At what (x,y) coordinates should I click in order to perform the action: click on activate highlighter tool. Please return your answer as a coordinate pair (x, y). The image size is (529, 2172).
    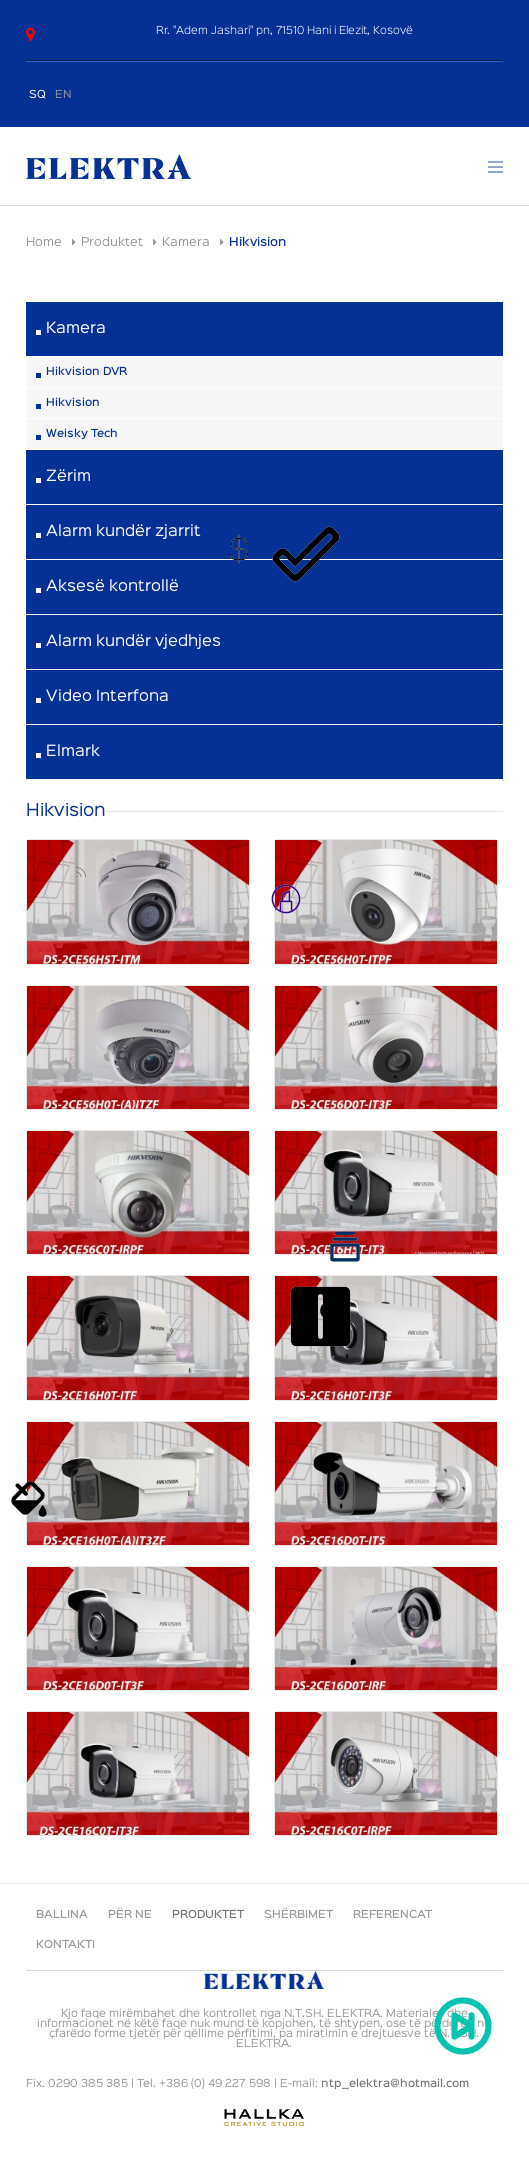
    Looking at the image, I should click on (286, 899).